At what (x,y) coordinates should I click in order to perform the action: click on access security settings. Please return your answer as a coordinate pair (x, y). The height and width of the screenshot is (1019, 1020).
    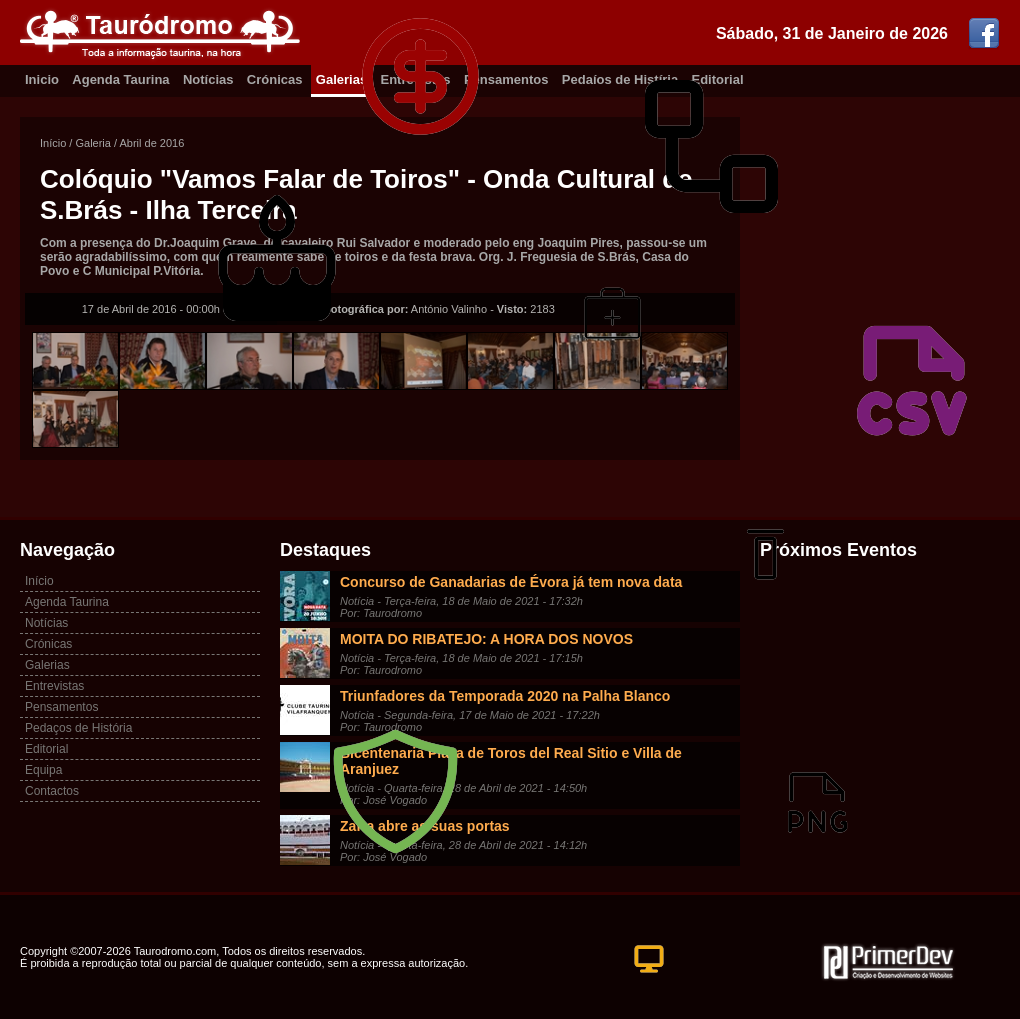
    Looking at the image, I should click on (395, 791).